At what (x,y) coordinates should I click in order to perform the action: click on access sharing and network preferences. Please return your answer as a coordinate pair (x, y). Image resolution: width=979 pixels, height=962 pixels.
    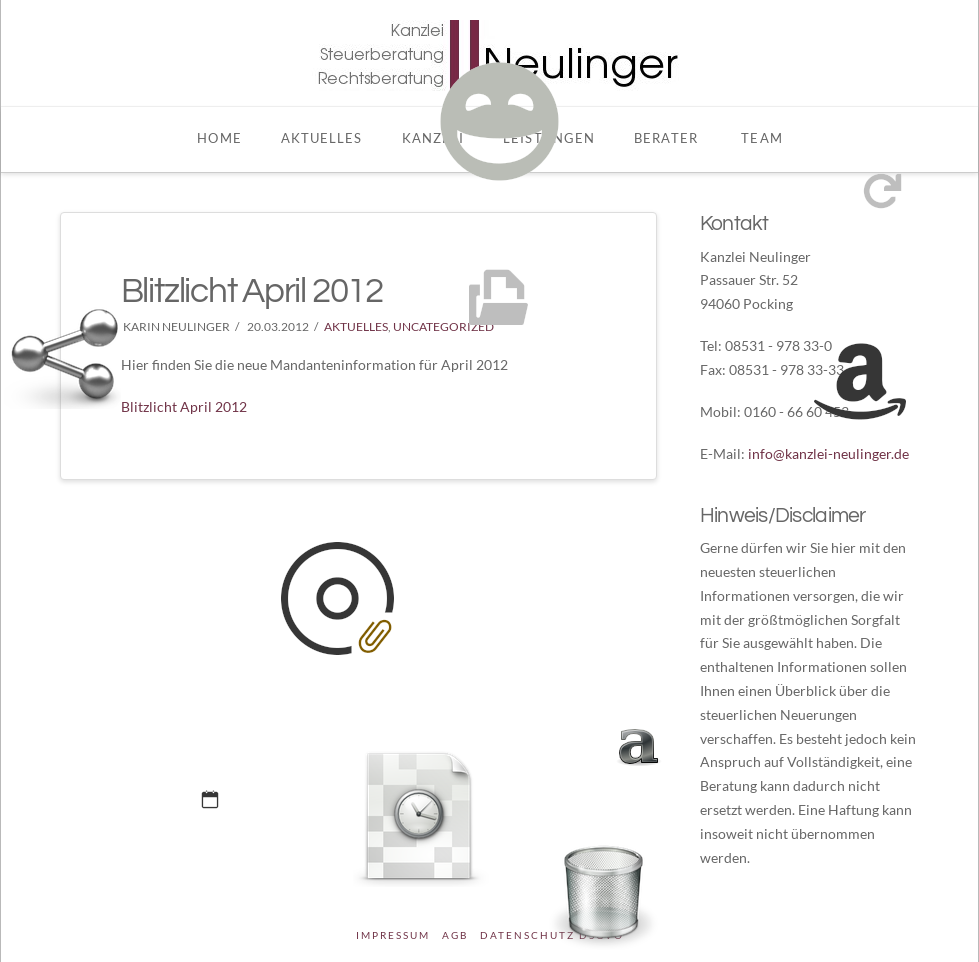
    Looking at the image, I should click on (62, 350).